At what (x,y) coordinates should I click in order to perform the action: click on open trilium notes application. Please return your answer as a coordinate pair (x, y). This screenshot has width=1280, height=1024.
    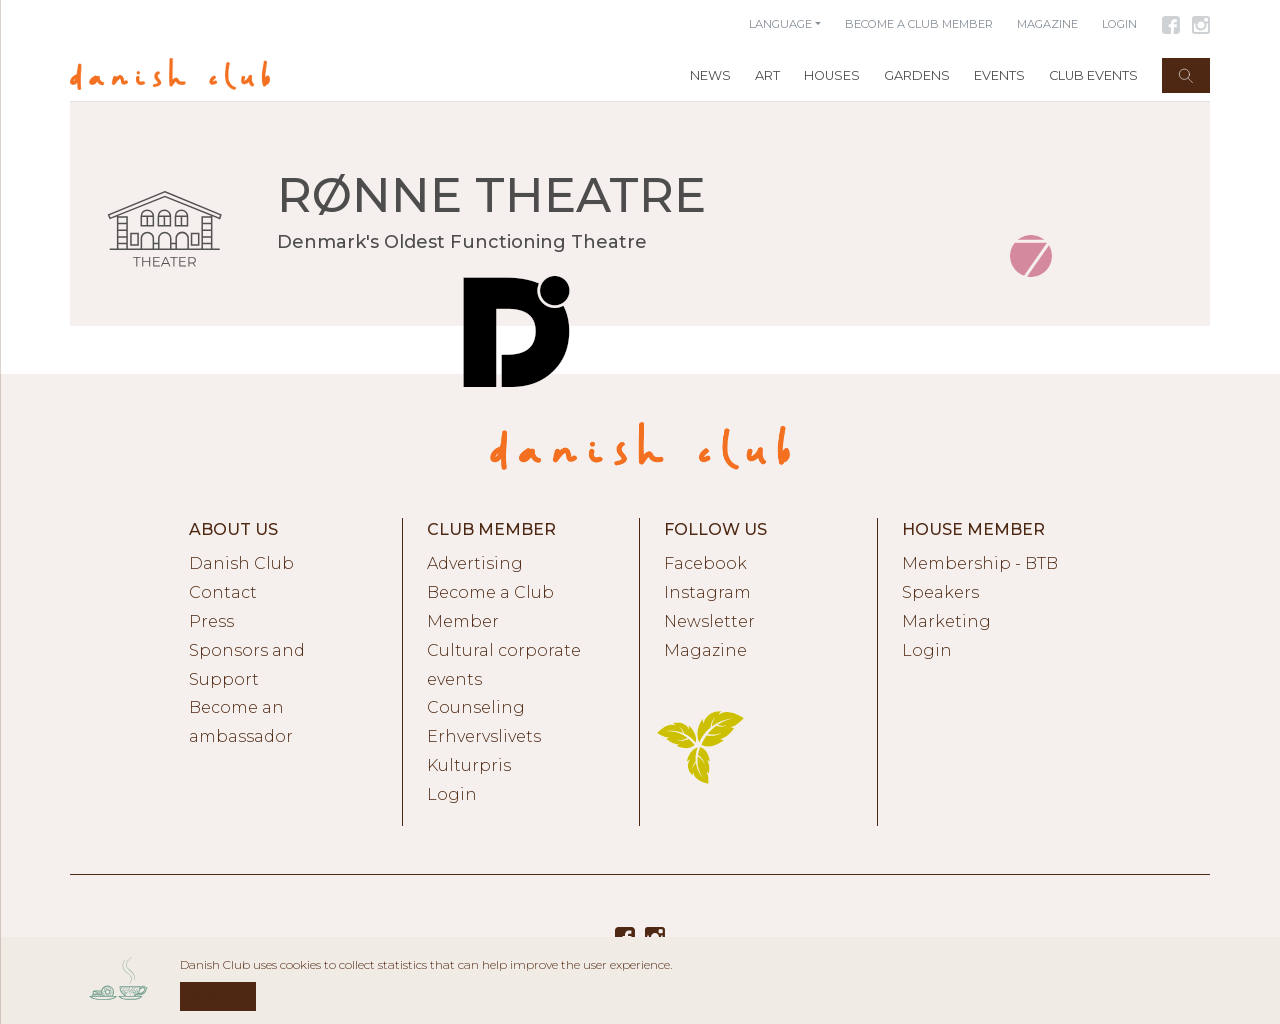
    Looking at the image, I should click on (700, 747).